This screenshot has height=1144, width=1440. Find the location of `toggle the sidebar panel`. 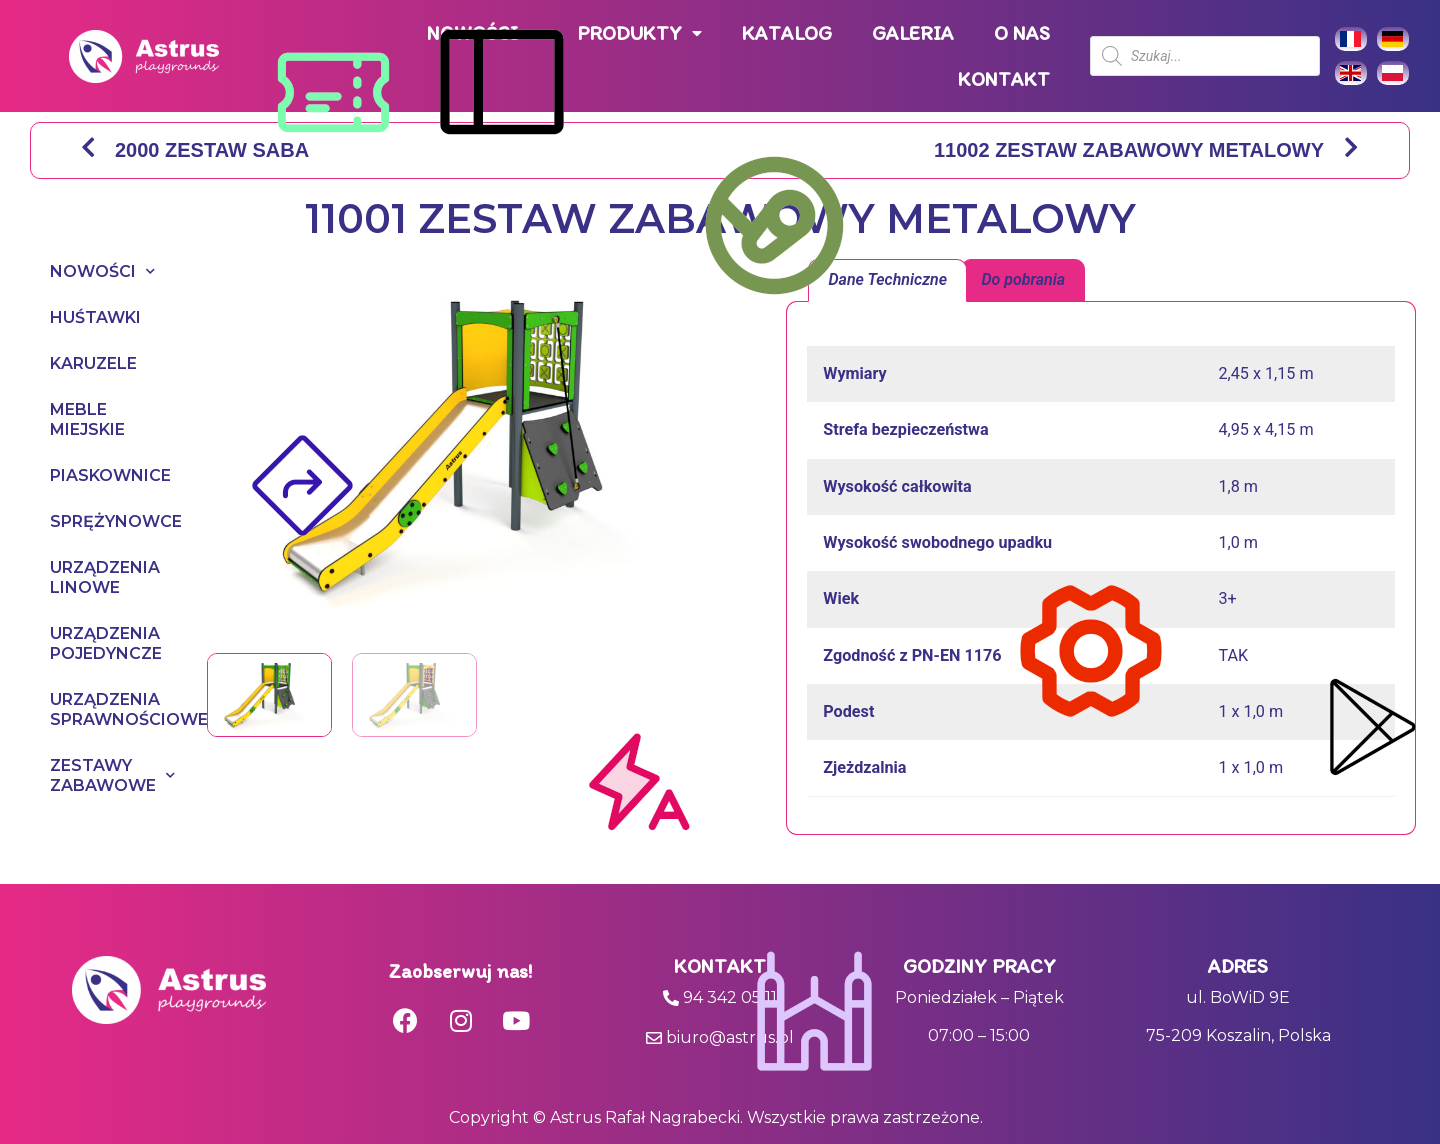

toggle the sidebar panel is located at coordinates (502, 82).